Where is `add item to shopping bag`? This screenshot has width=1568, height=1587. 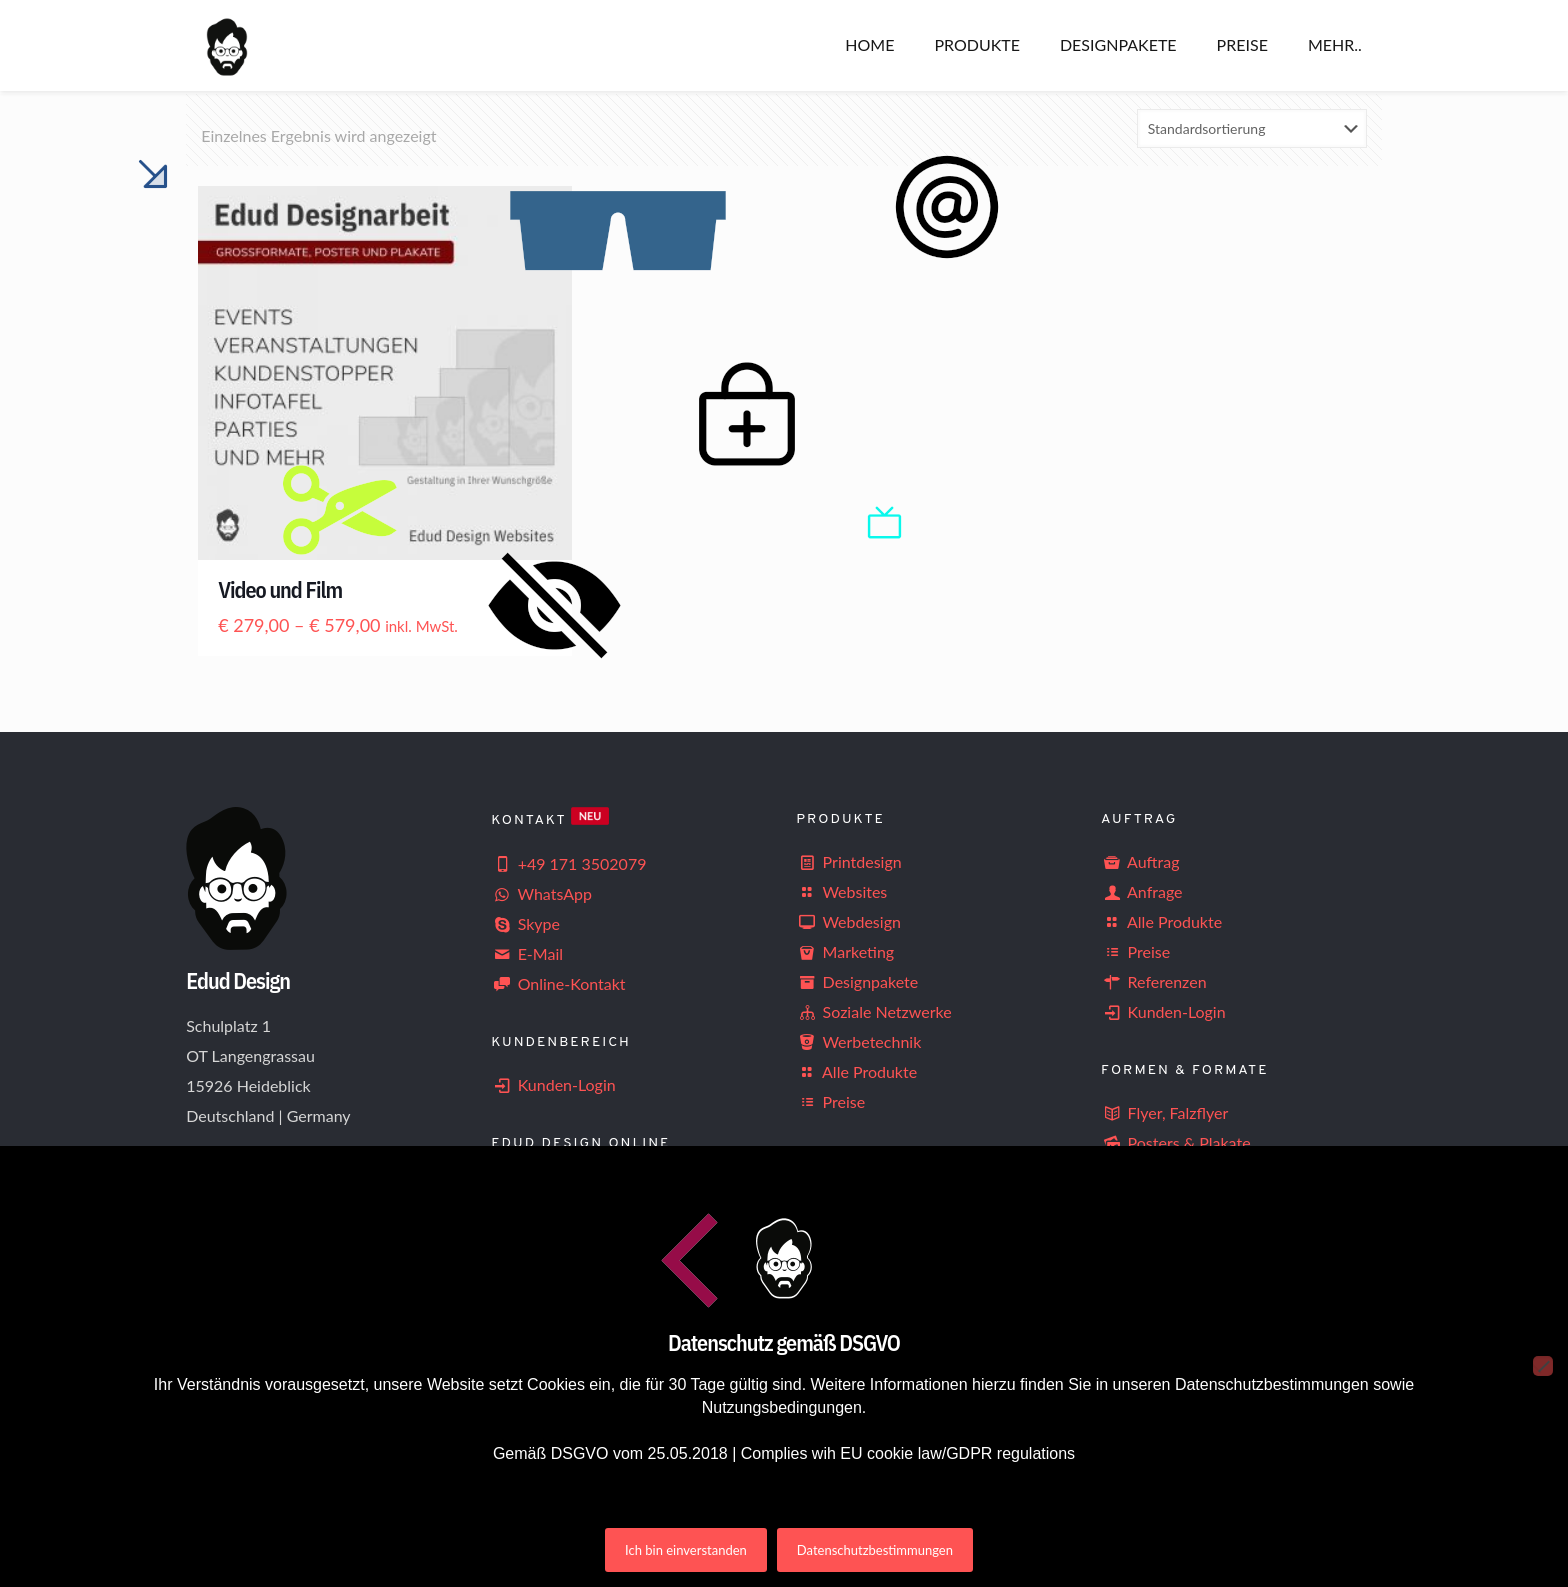
add item to shopping bag is located at coordinates (747, 414).